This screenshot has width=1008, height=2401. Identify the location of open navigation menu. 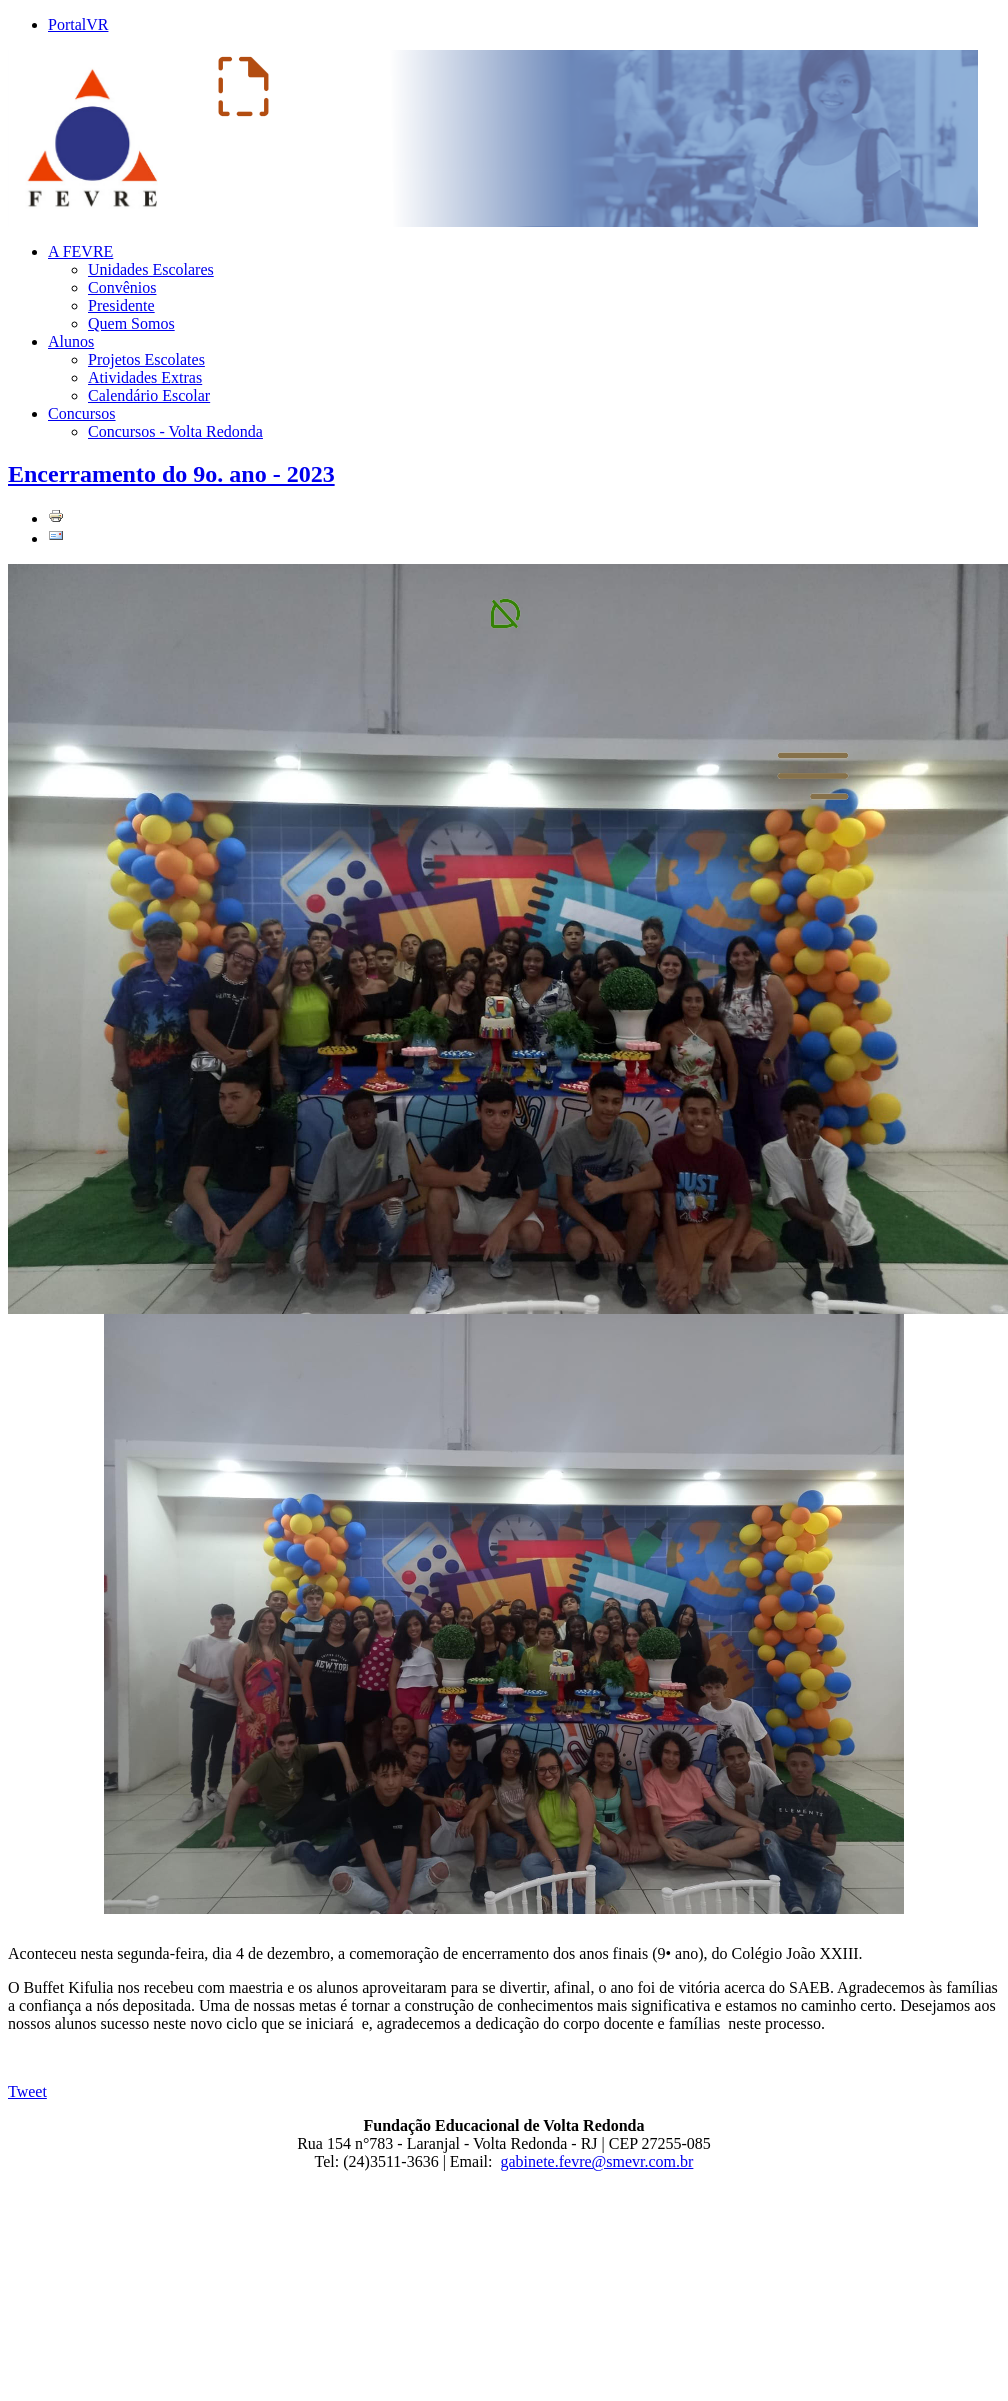
(813, 776).